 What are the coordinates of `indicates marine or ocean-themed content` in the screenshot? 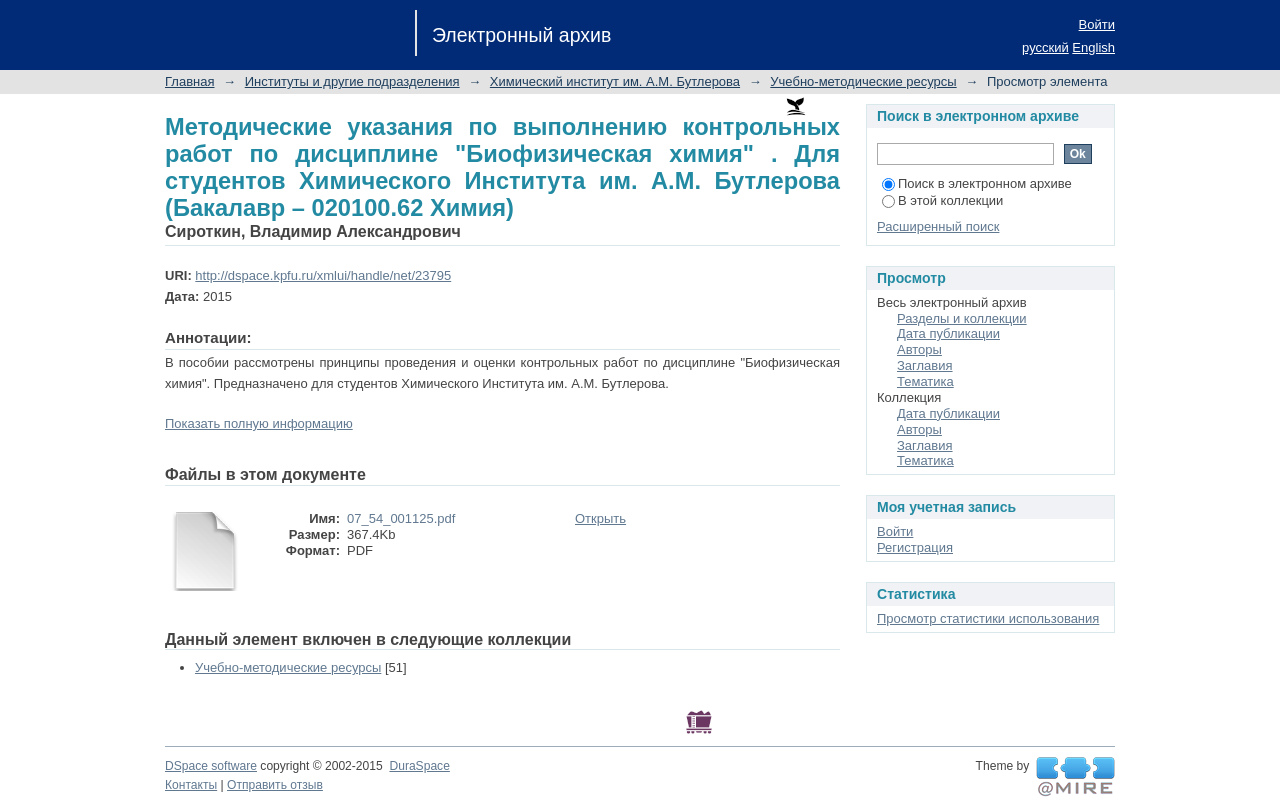 It's located at (796, 106).